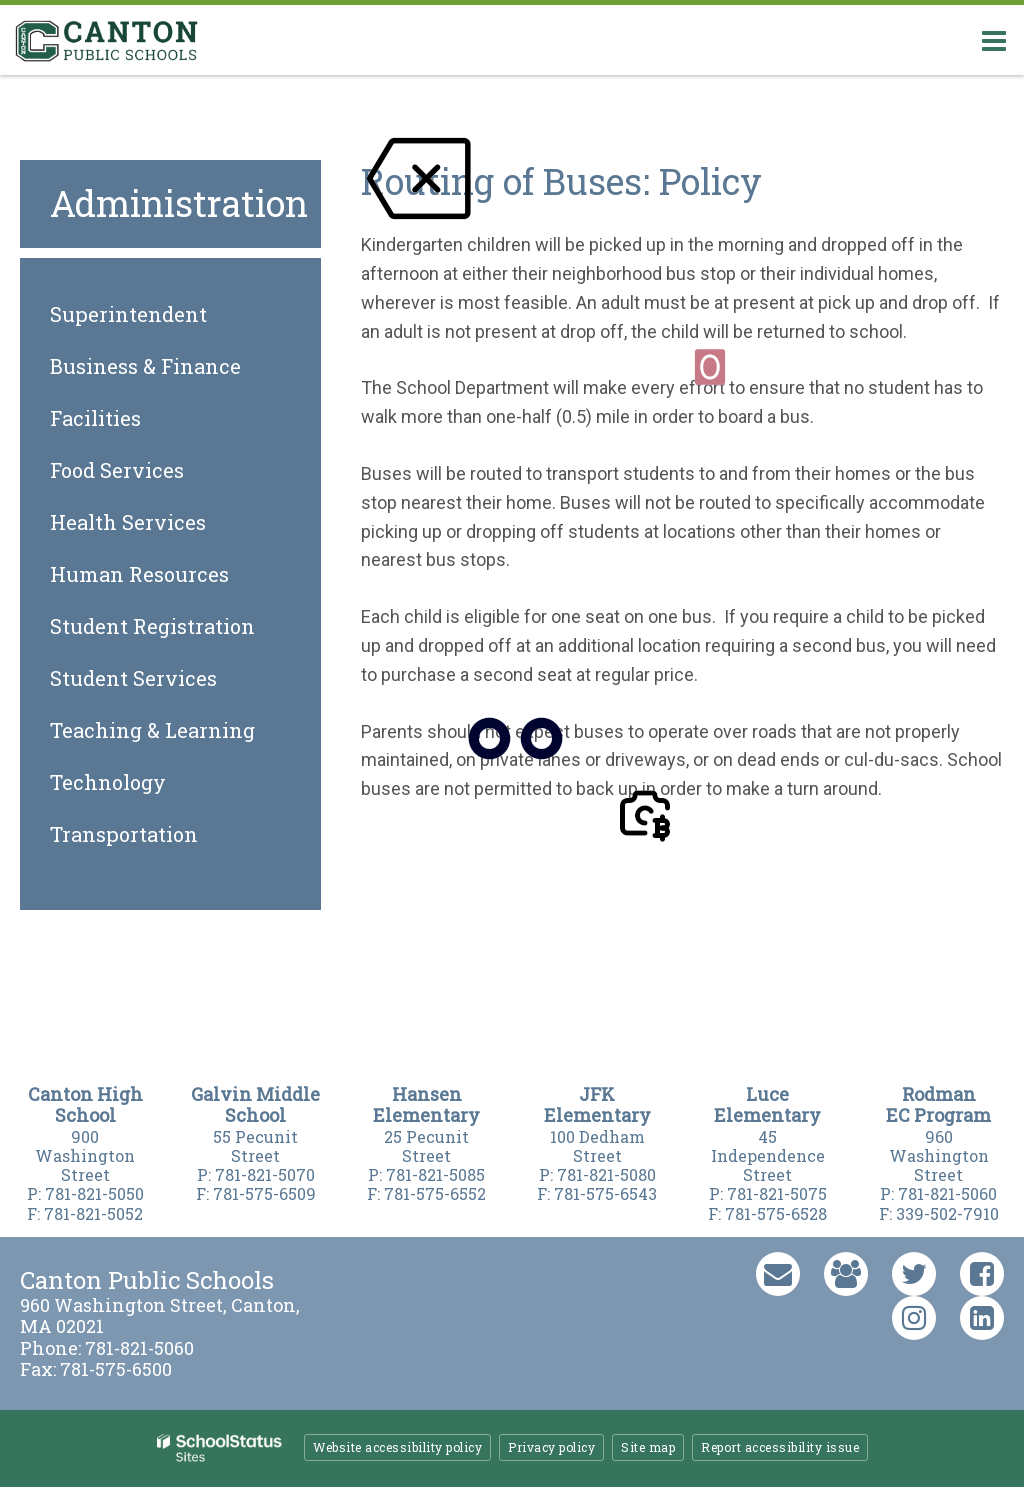 Image resolution: width=1024 pixels, height=1487 pixels. What do you see at coordinates (645, 813) in the screenshot?
I see `capture or scan bitcoin QR codes` at bounding box center [645, 813].